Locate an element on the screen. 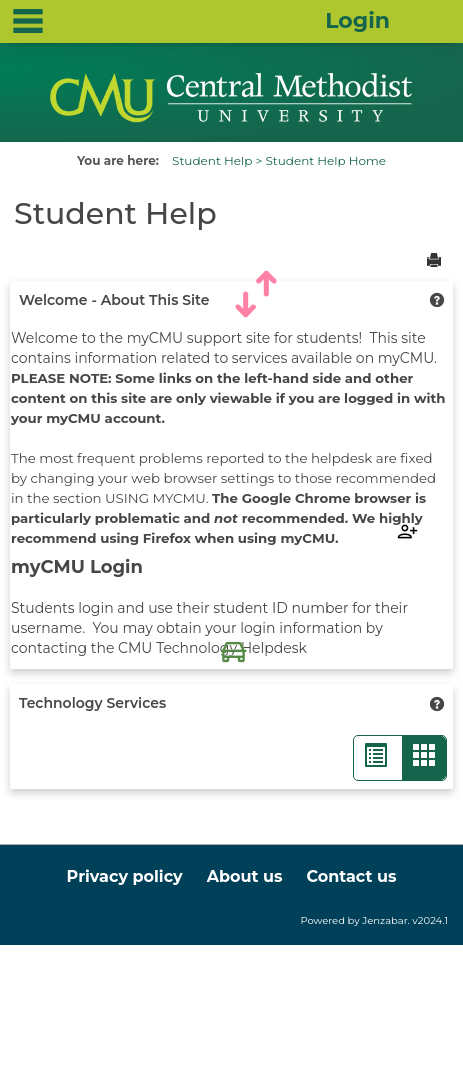 The width and height of the screenshot is (463, 1085). indicates mobile data connection status is located at coordinates (256, 294).